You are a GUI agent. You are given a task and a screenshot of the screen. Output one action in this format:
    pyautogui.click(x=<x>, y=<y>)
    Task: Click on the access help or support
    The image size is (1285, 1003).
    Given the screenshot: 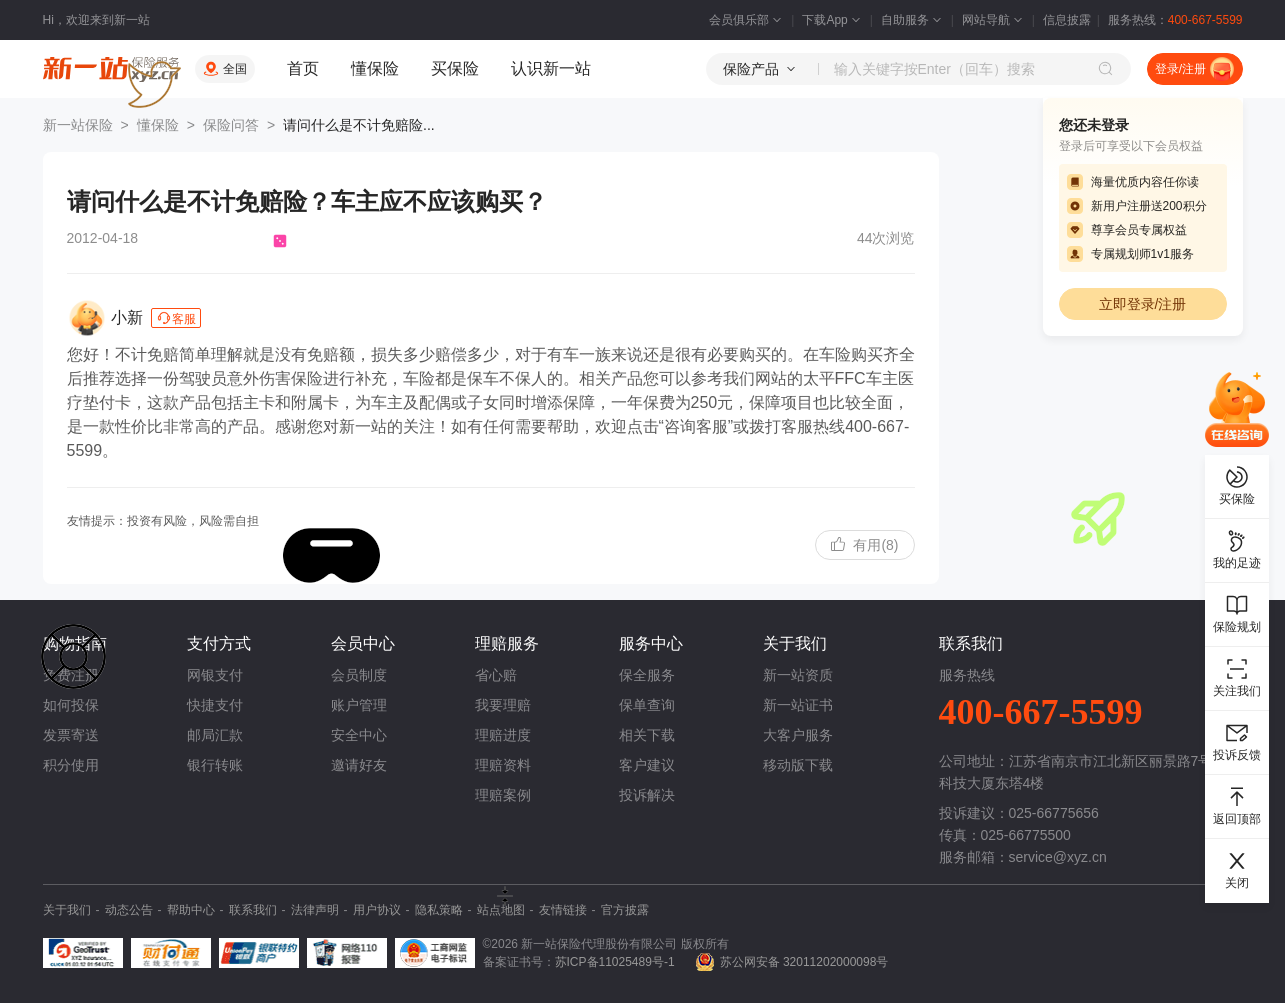 What is the action you would take?
    pyautogui.click(x=73, y=656)
    